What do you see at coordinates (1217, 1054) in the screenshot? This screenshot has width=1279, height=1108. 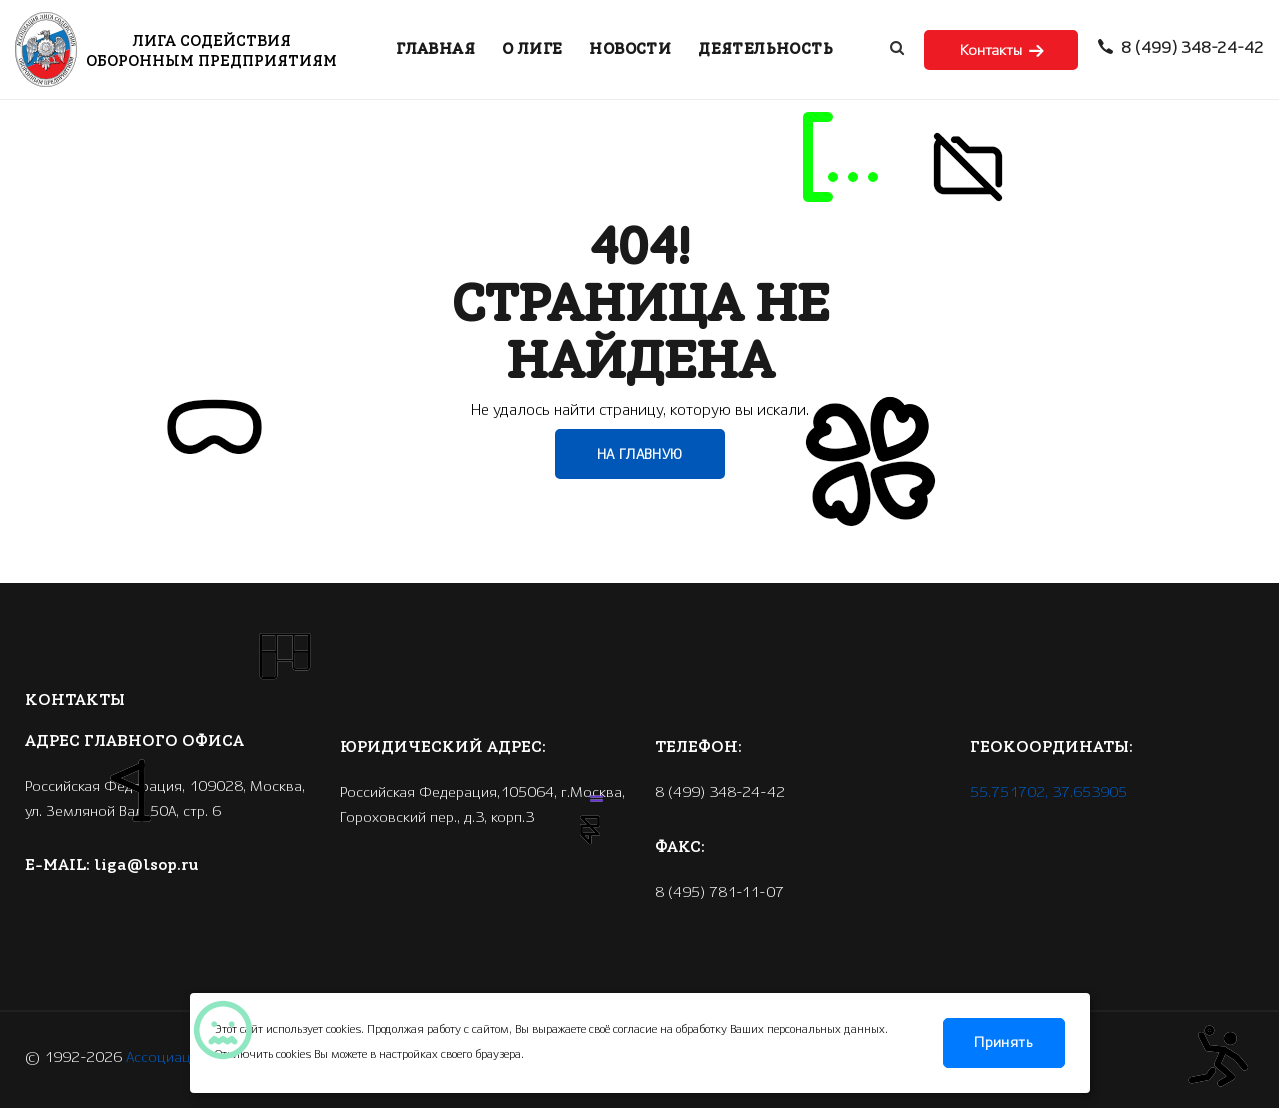 I see `access handball game or sports activity` at bounding box center [1217, 1054].